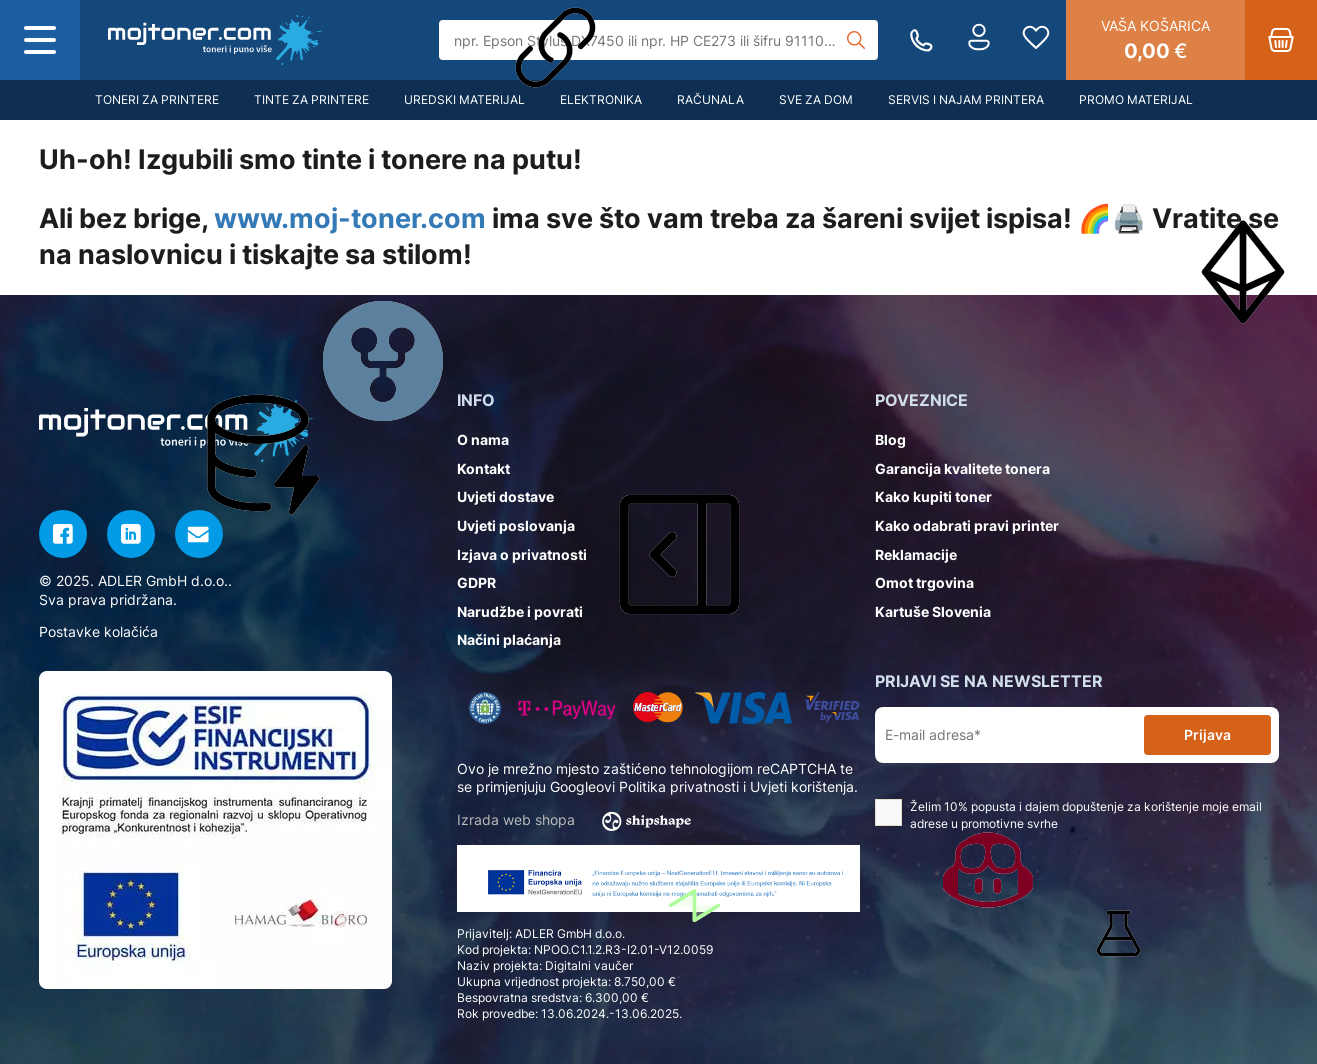 This screenshot has width=1317, height=1064. Describe the element at coordinates (555, 47) in the screenshot. I see `copy or share a link` at that location.